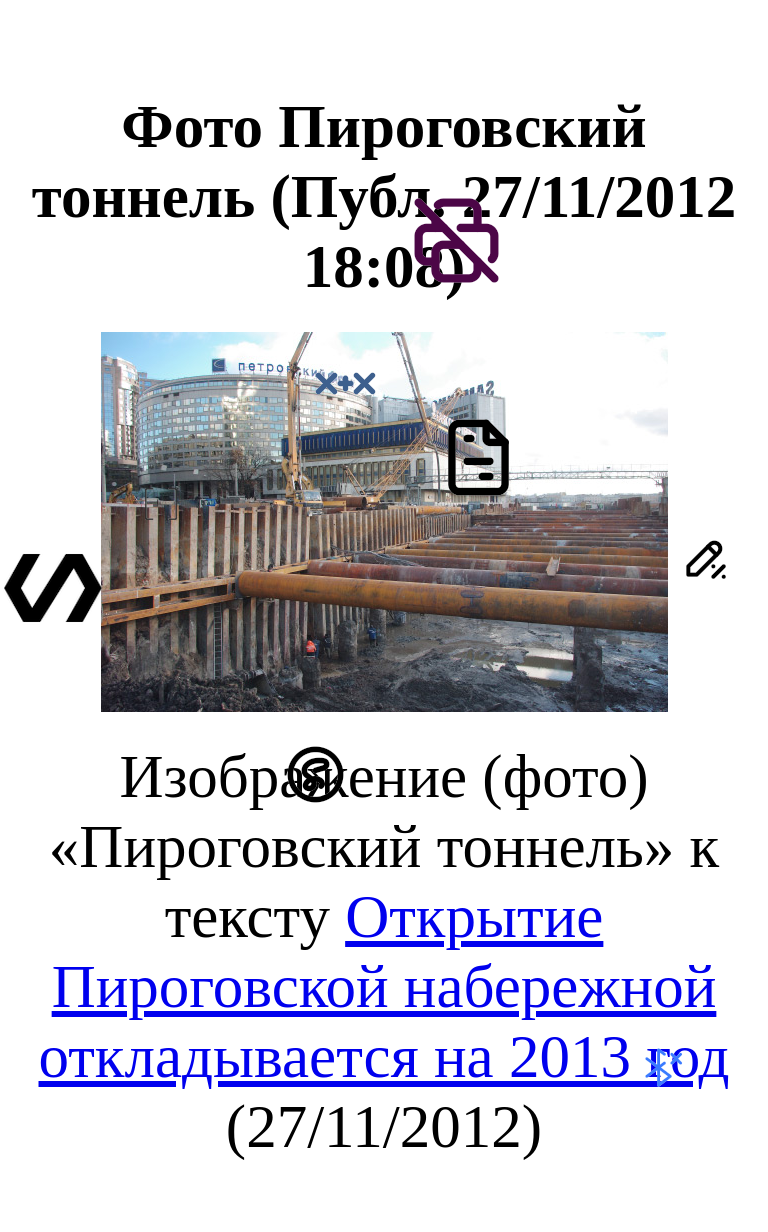 The height and width of the screenshot is (1232, 768). What do you see at coordinates (478, 457) in the screenshot?
I see `view invoice or billing document` at bounding box center [478, 457].